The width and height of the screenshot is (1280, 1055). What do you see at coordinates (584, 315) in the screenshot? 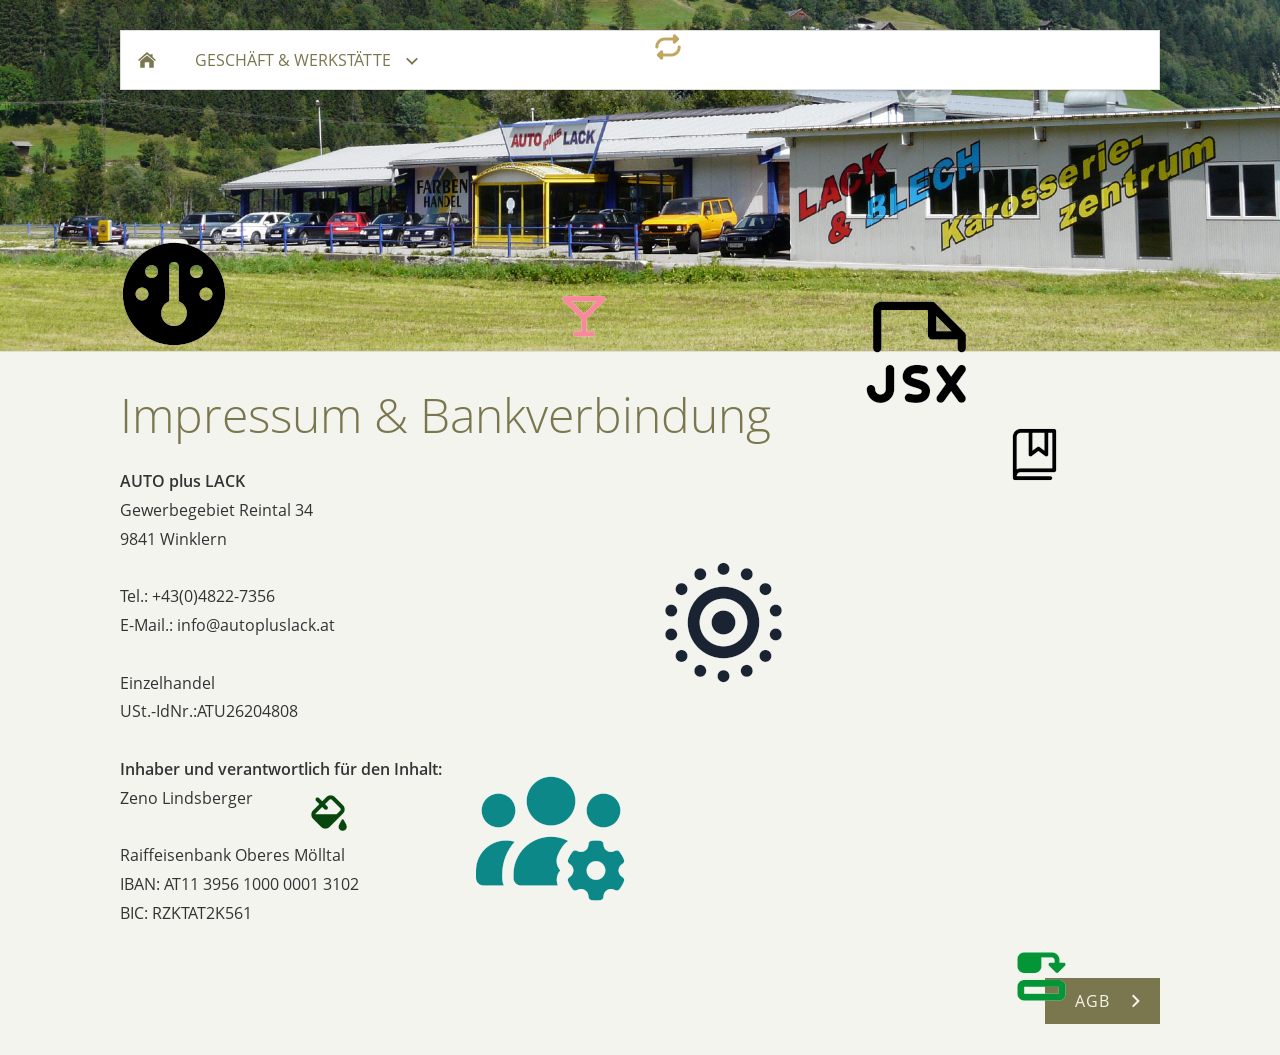
I see `access bar or cocktail menu` at bounding box center [584, 315].